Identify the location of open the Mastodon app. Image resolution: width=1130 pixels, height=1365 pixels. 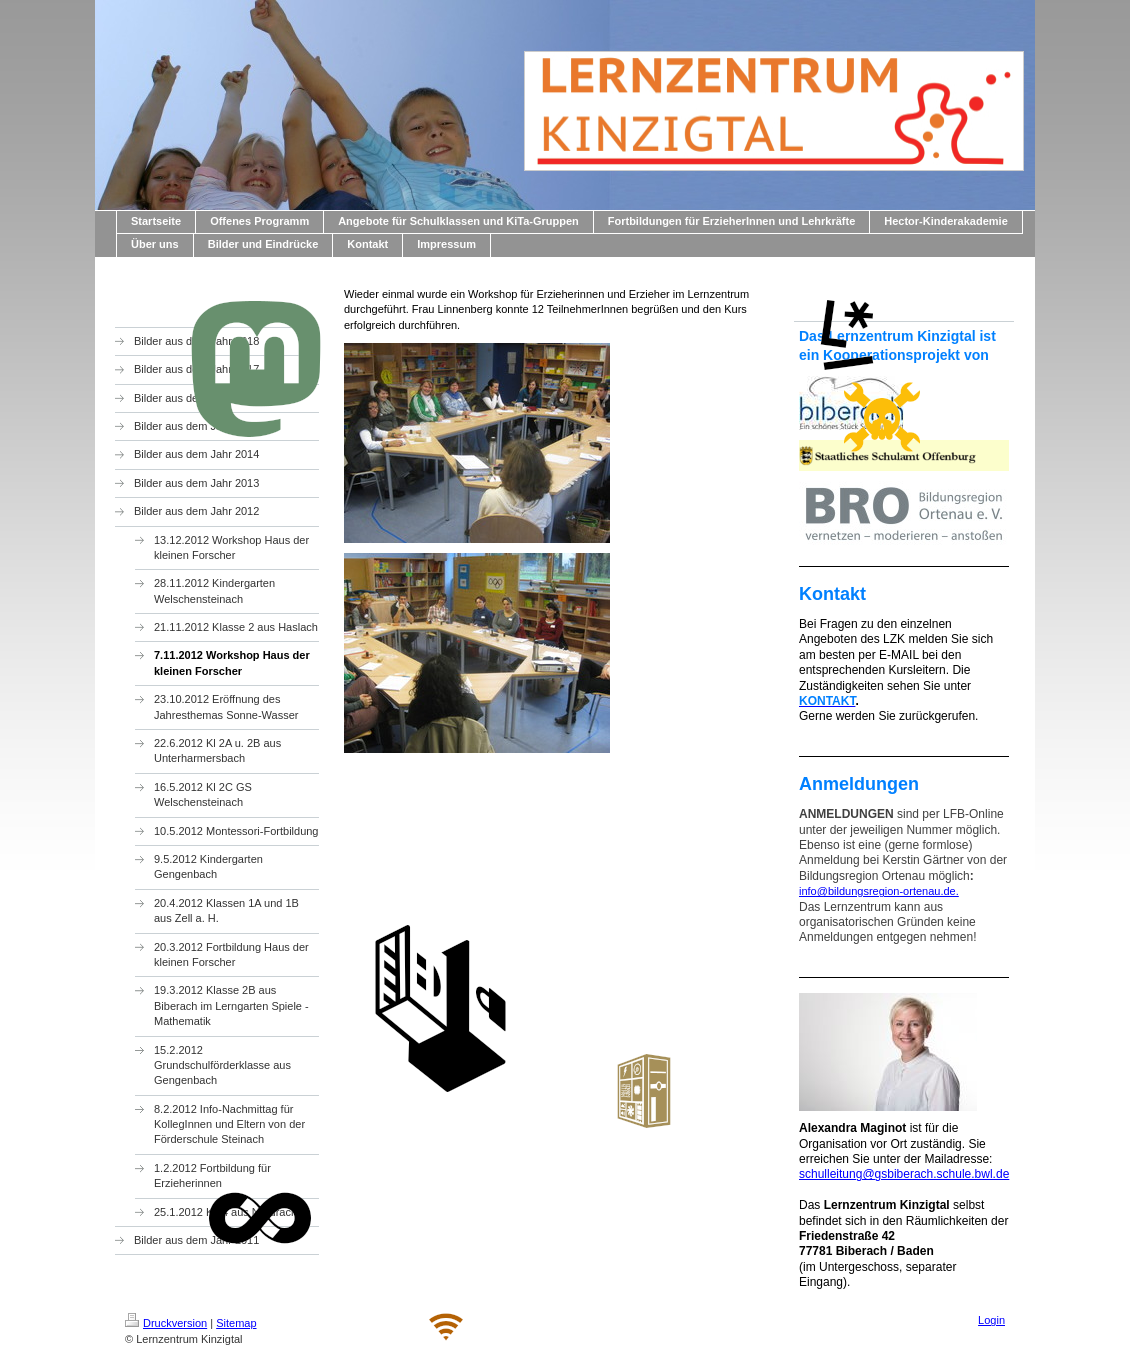
(256, 369).